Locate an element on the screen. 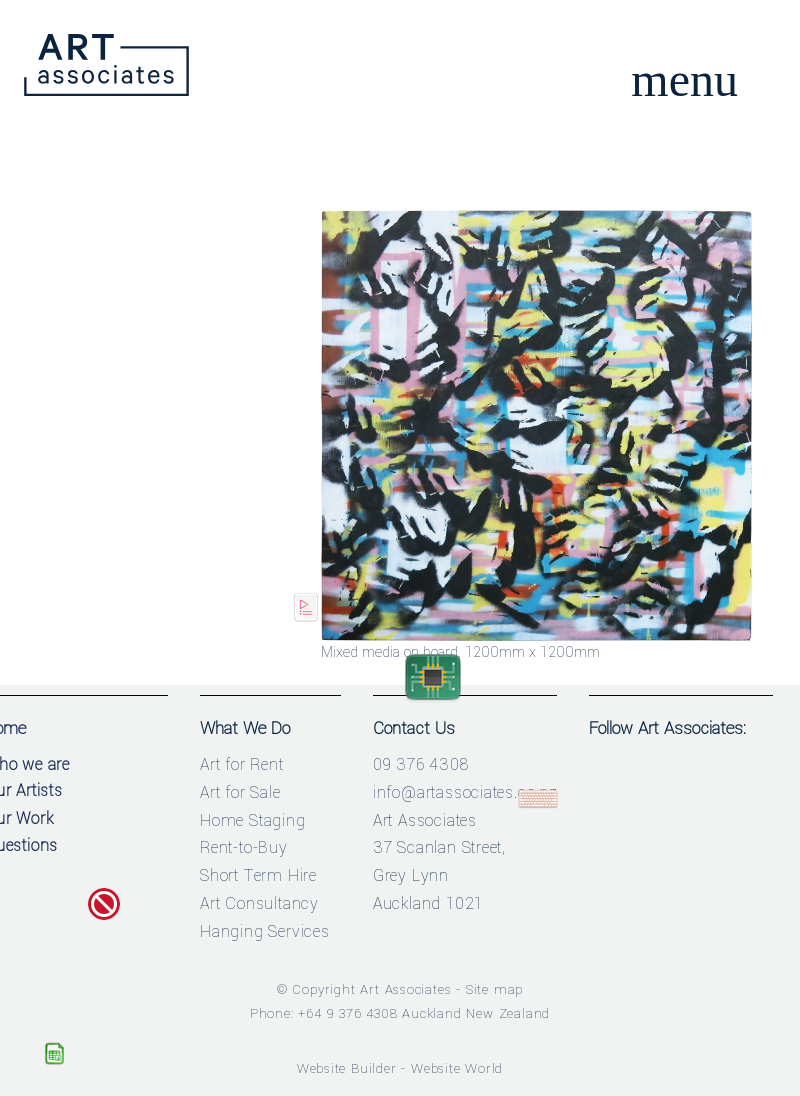  open a spreadsheet template file is located at coordinates (54, 1053).